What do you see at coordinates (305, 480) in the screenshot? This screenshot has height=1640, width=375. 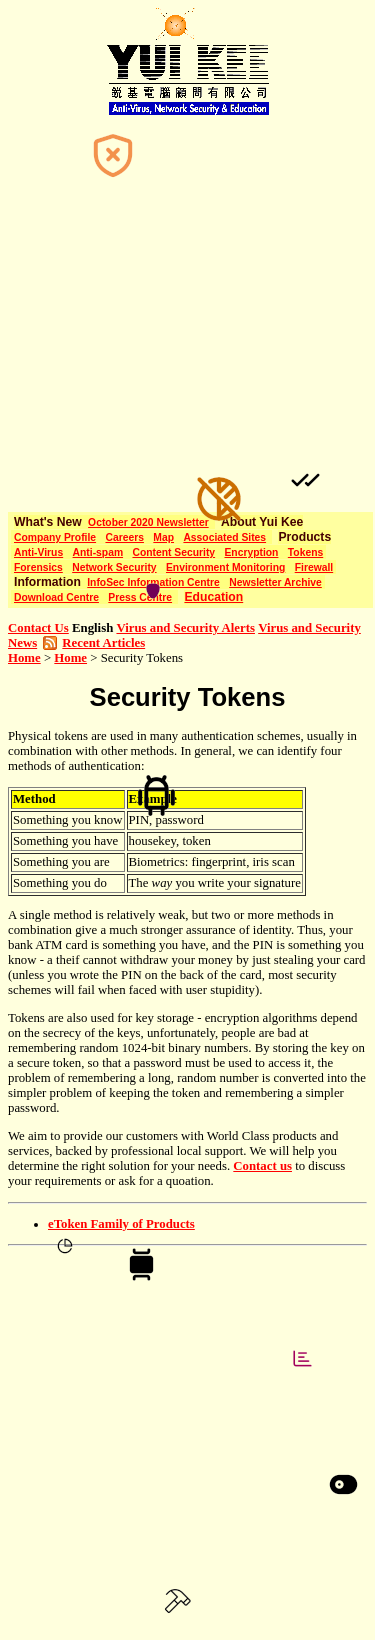 I see `indicates multiple items selected or completed` at bounding box center [305, 480].